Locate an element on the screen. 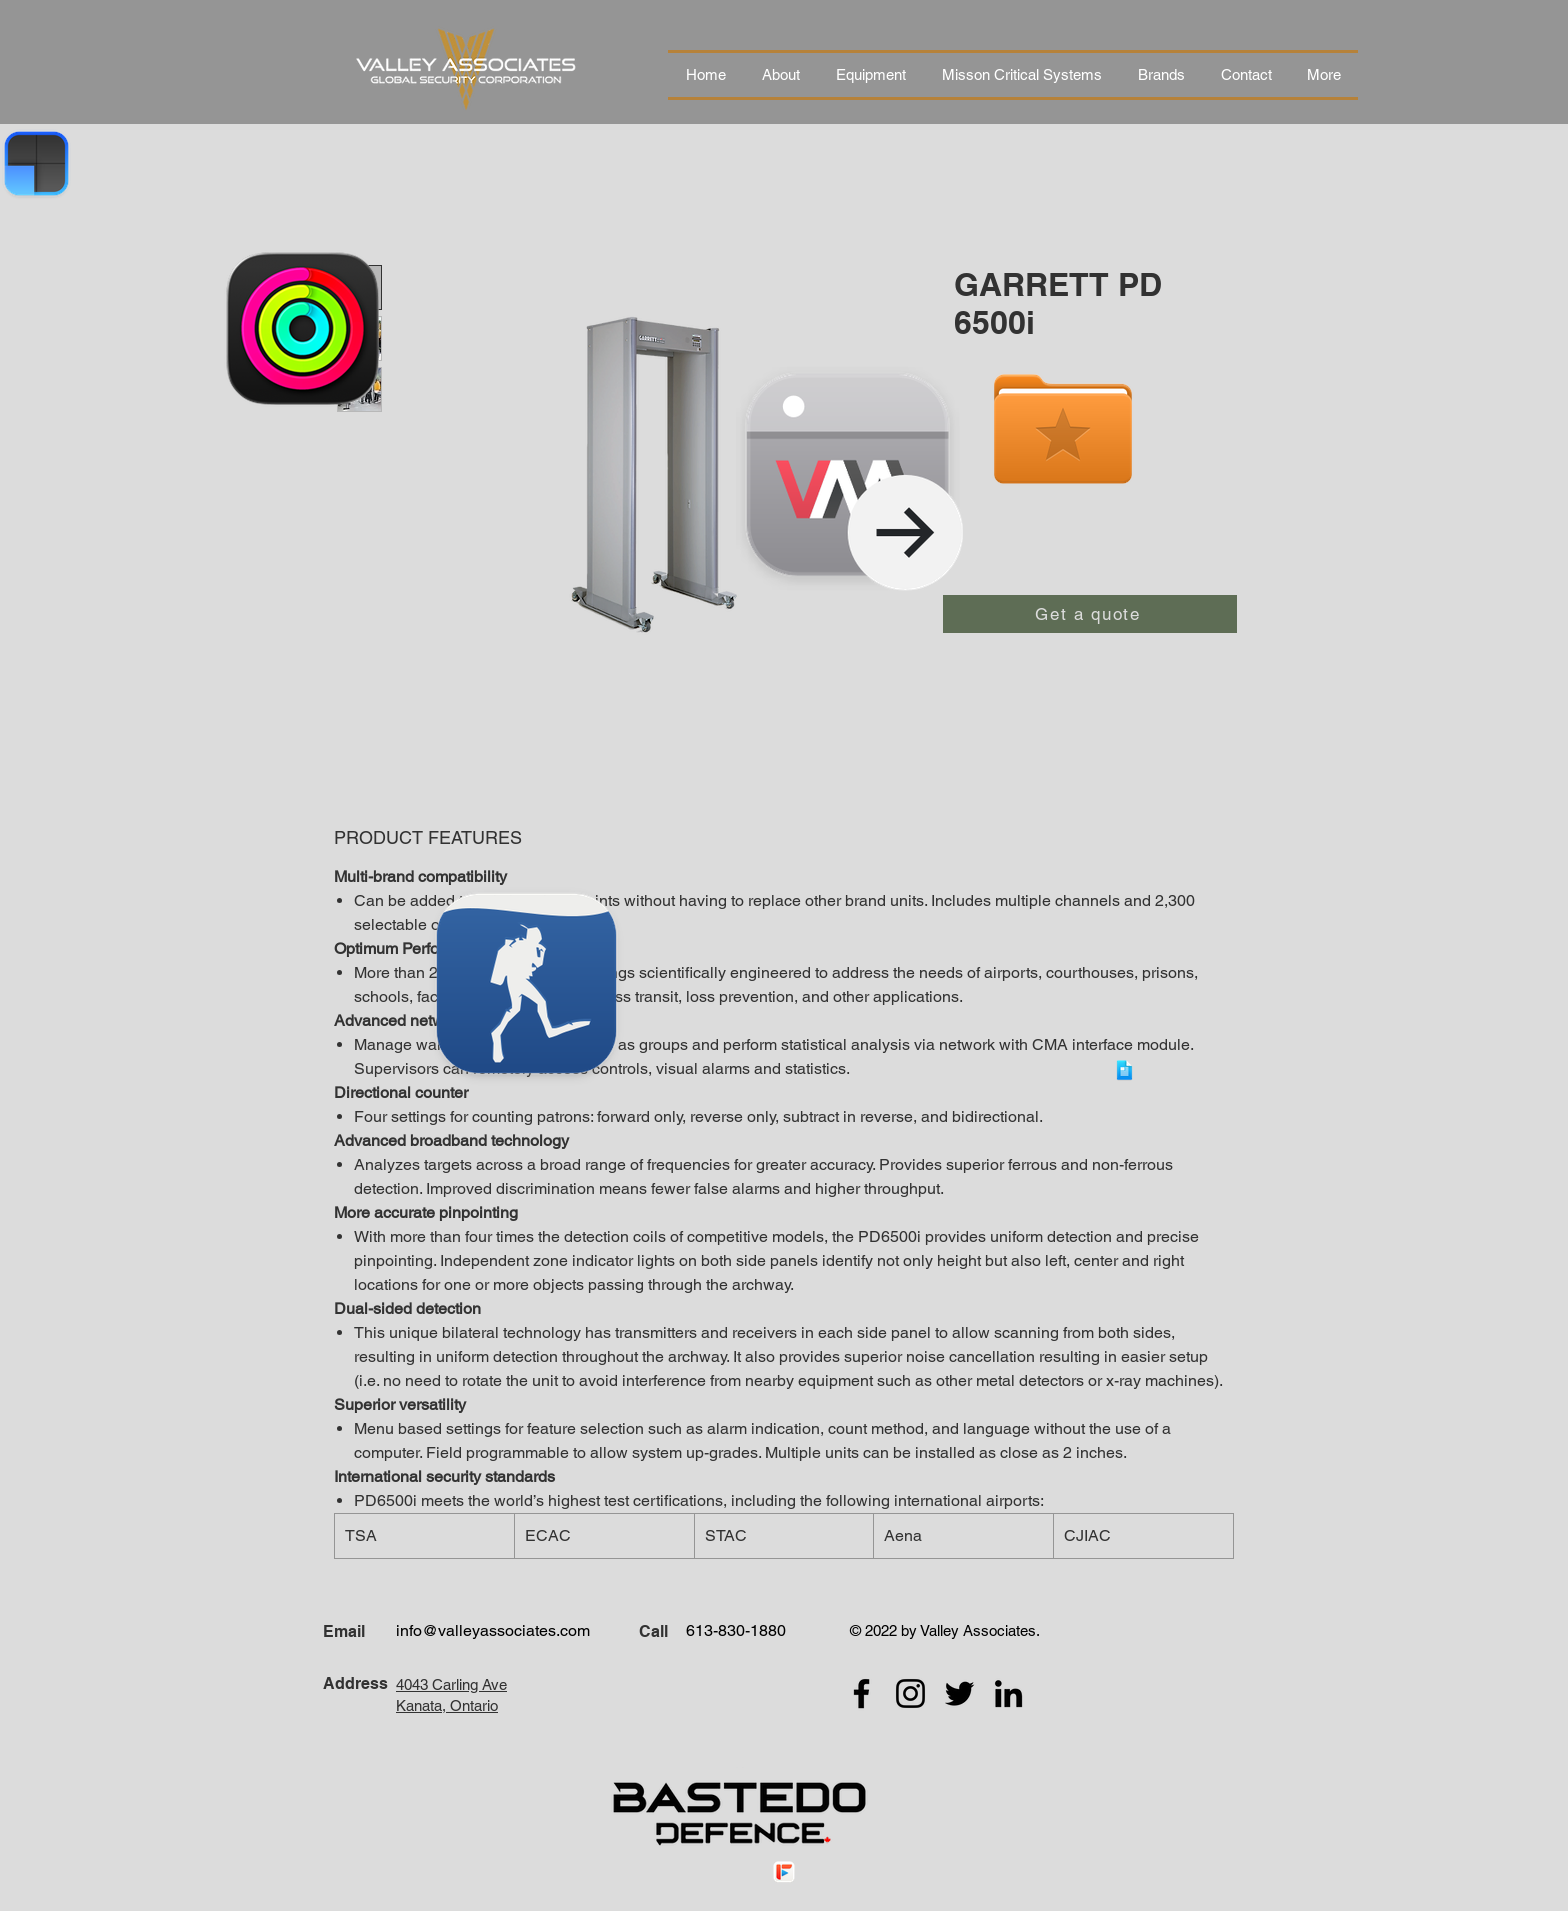 The image size is (1568, 1911). a google docs document file is located at coordinates (1124, 1070).